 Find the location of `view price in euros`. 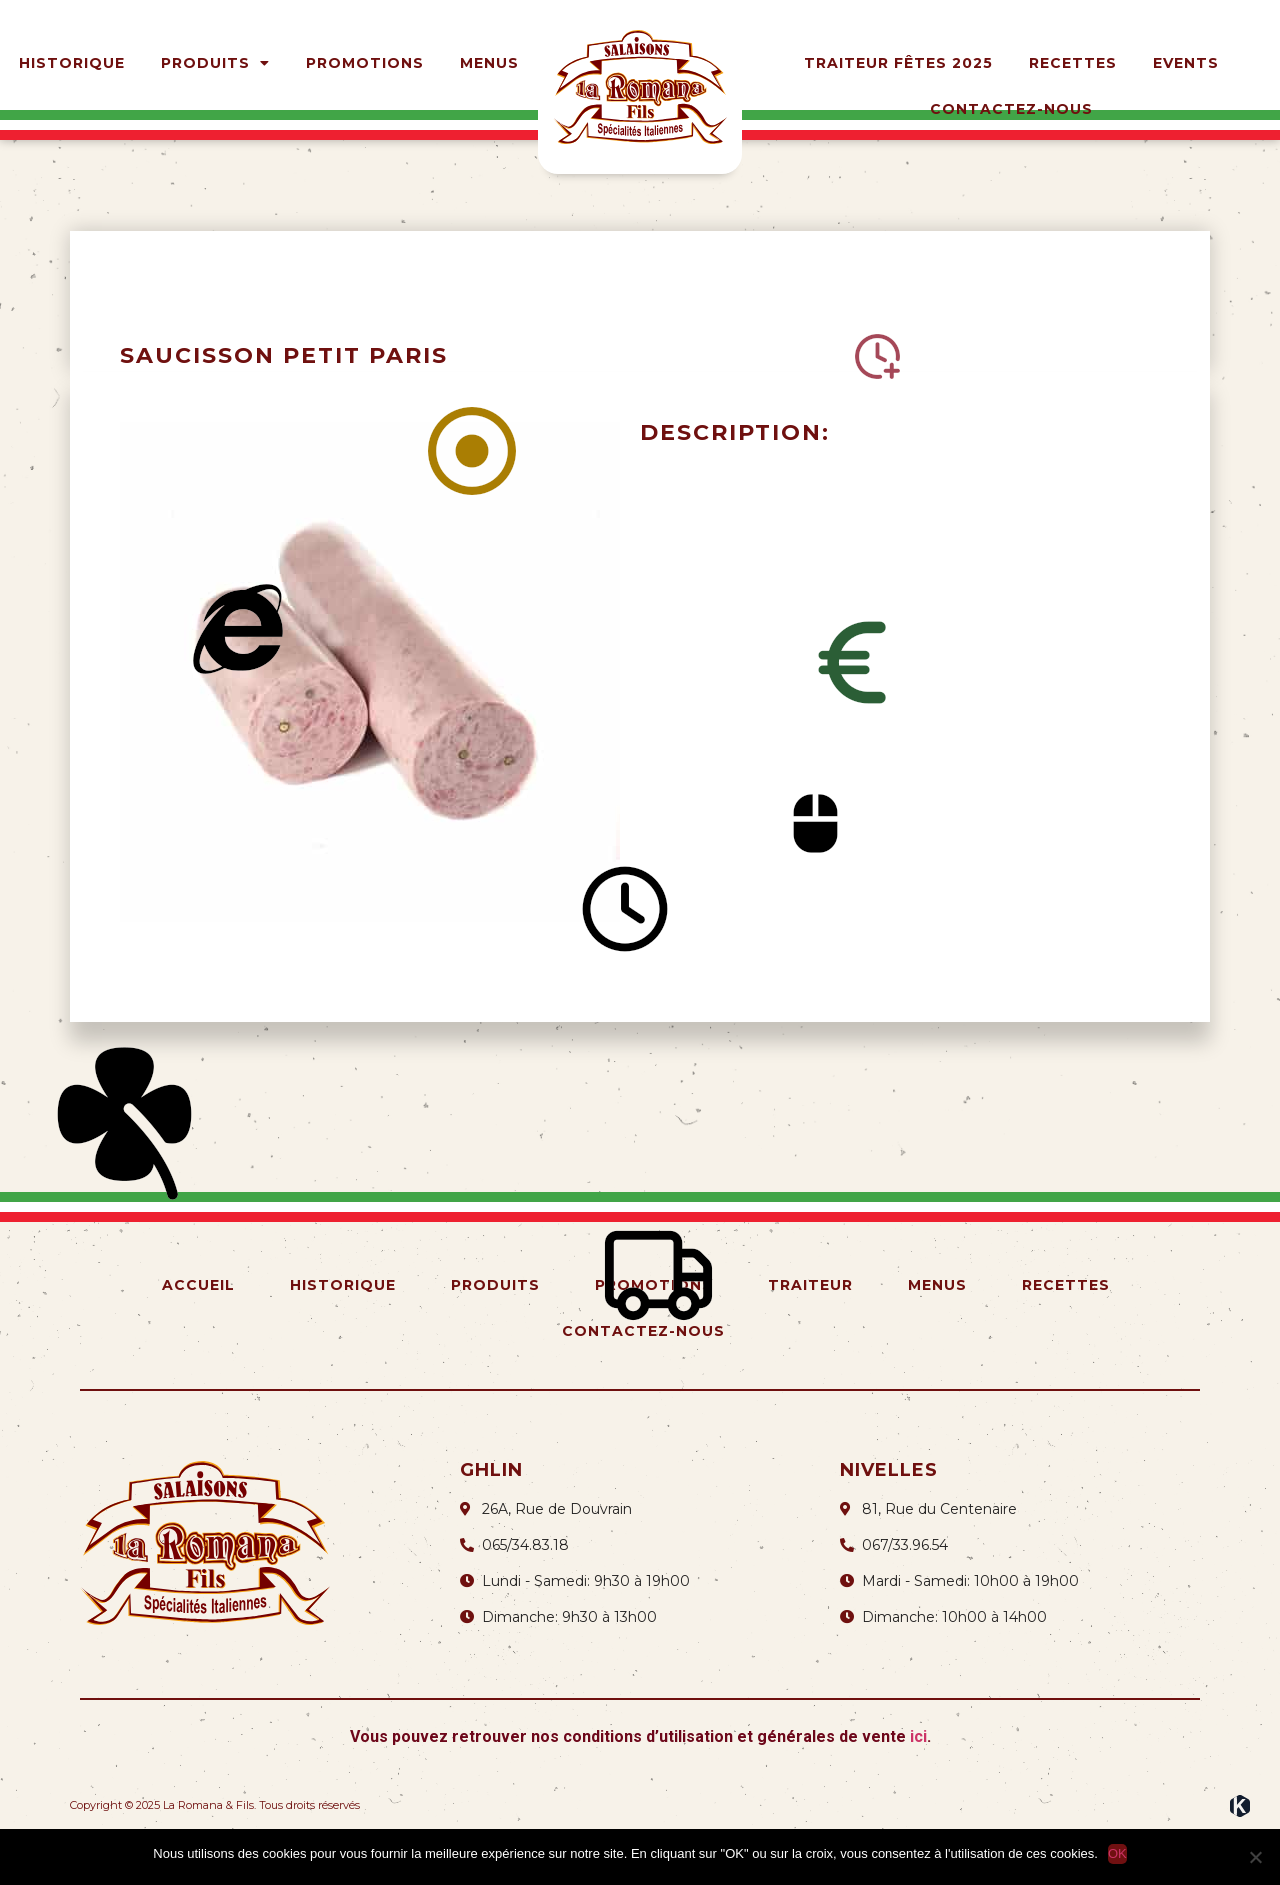

view price in euros is located at coordinates (856, 662).